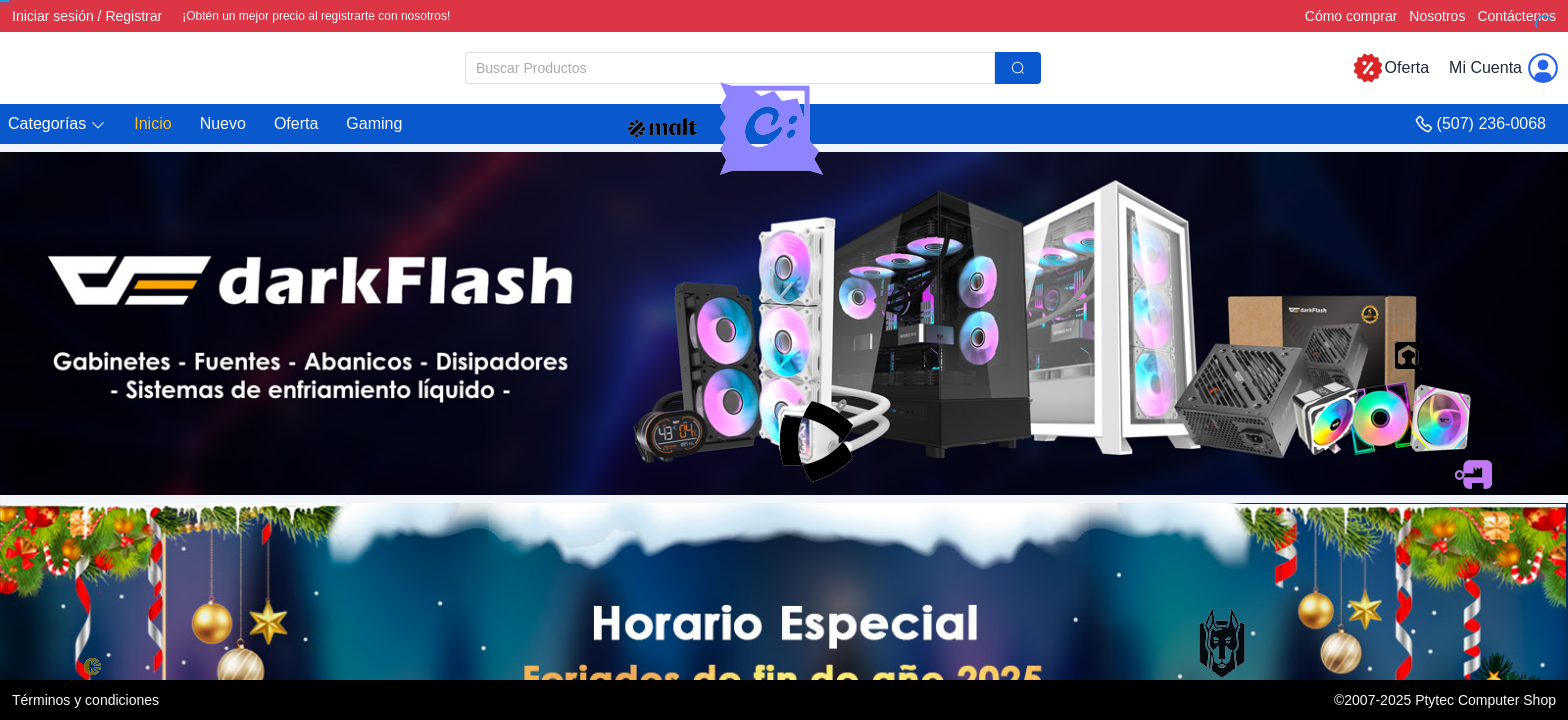 The image size is (1568, 720). Describe the element at coordinates (1408, 355) in the screenshot. I see `open LMMS digital audio workstation` at that location.